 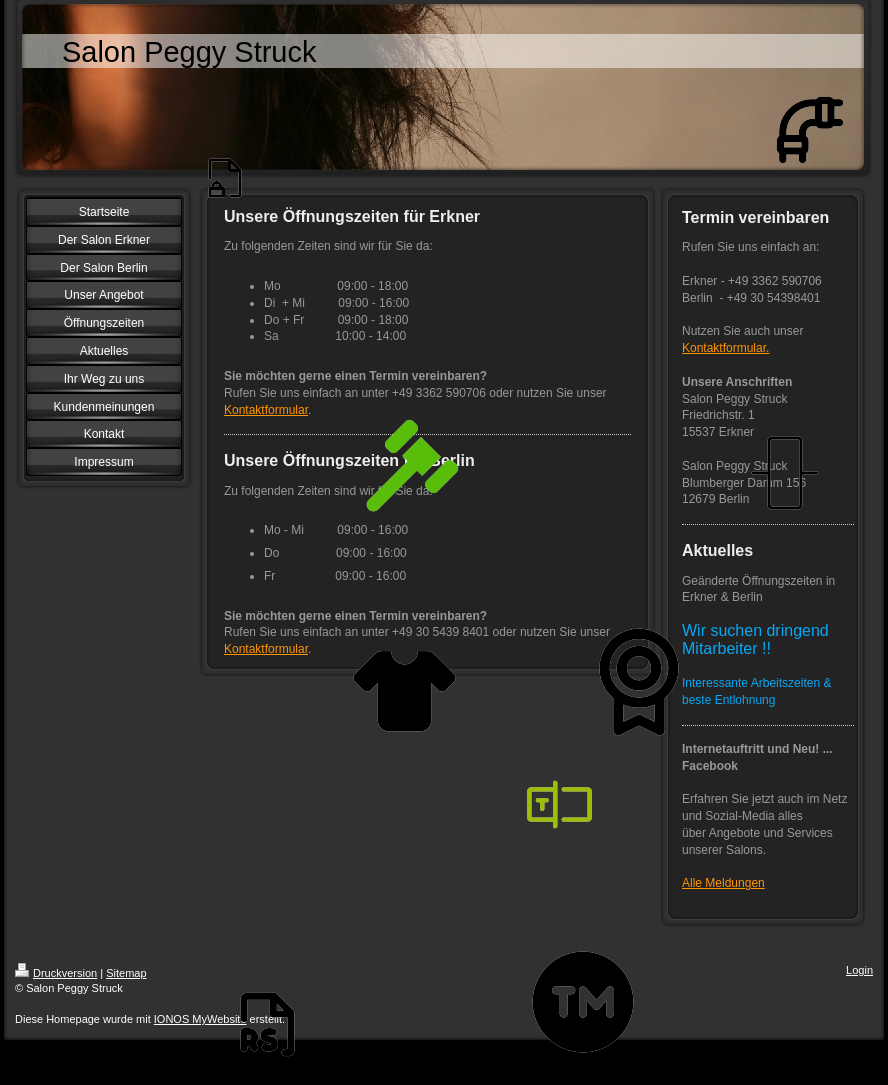 What do you see at coordinates (807, 127) in the screenshot?
I see `plumbing or pipe-related settings` at bounding box center [807, 127].